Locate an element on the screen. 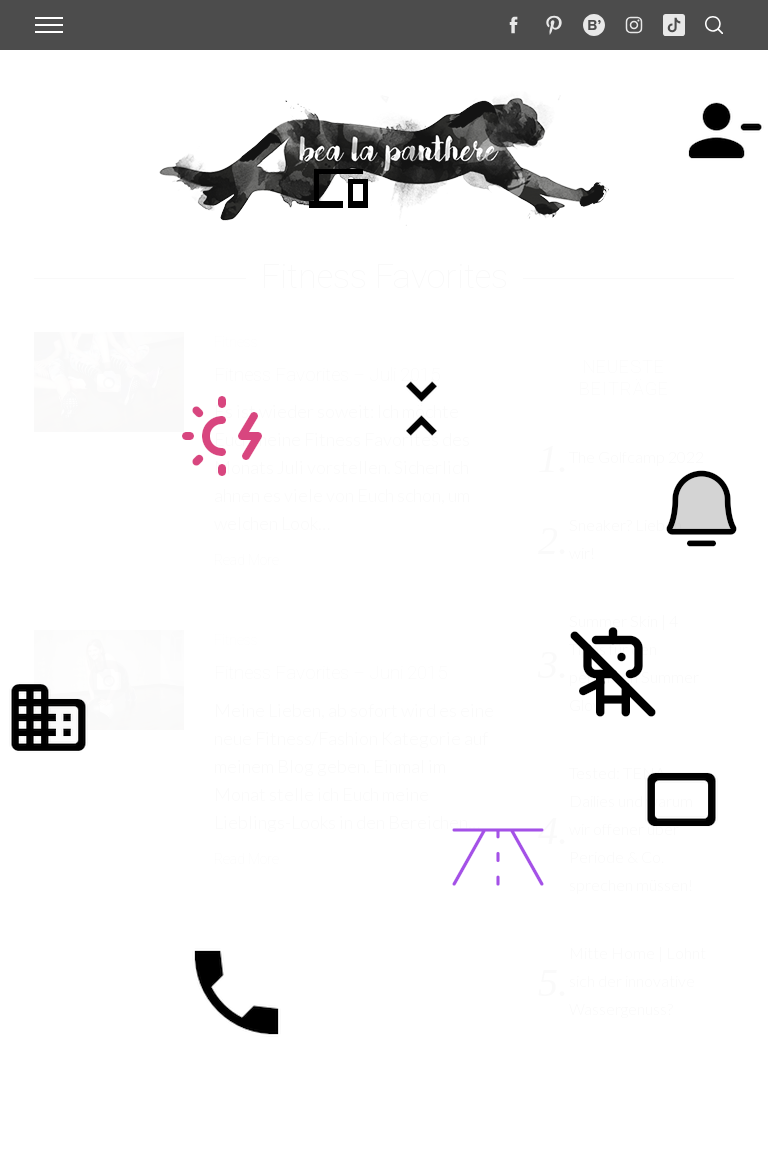  make a phone call is located at coordinates (236, 992).